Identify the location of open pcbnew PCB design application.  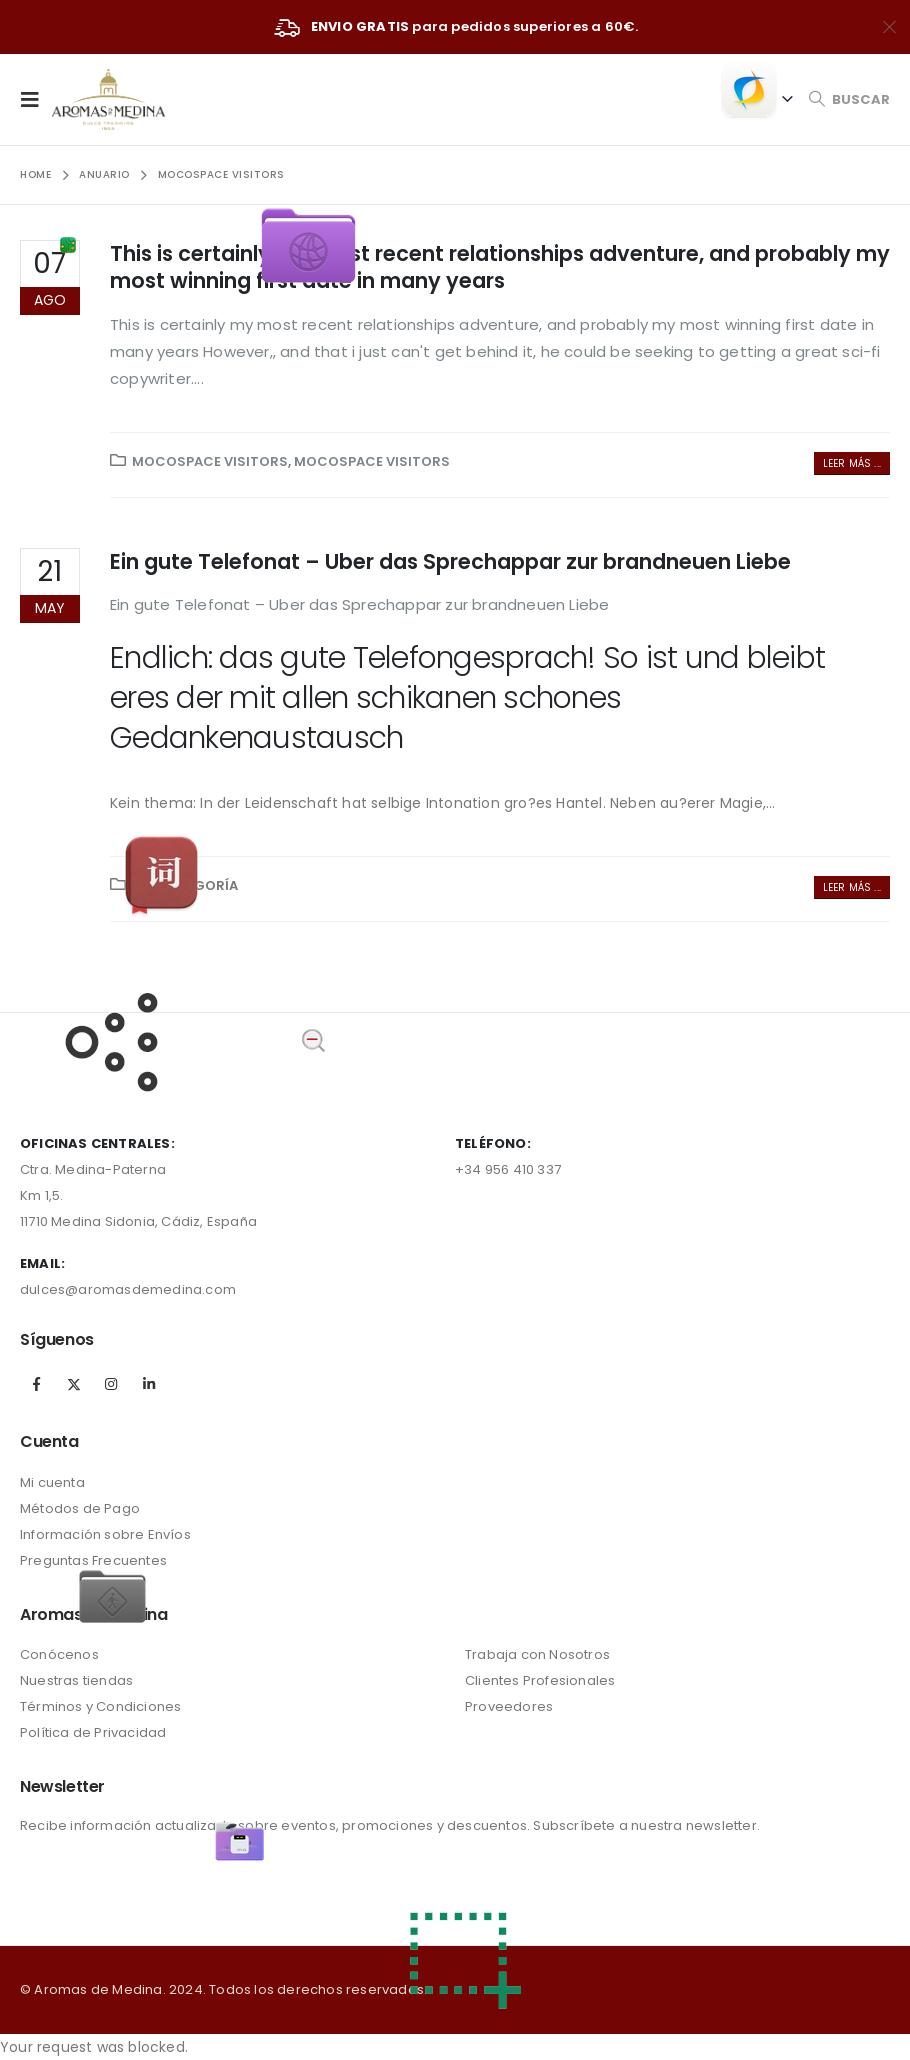
(68, 245).